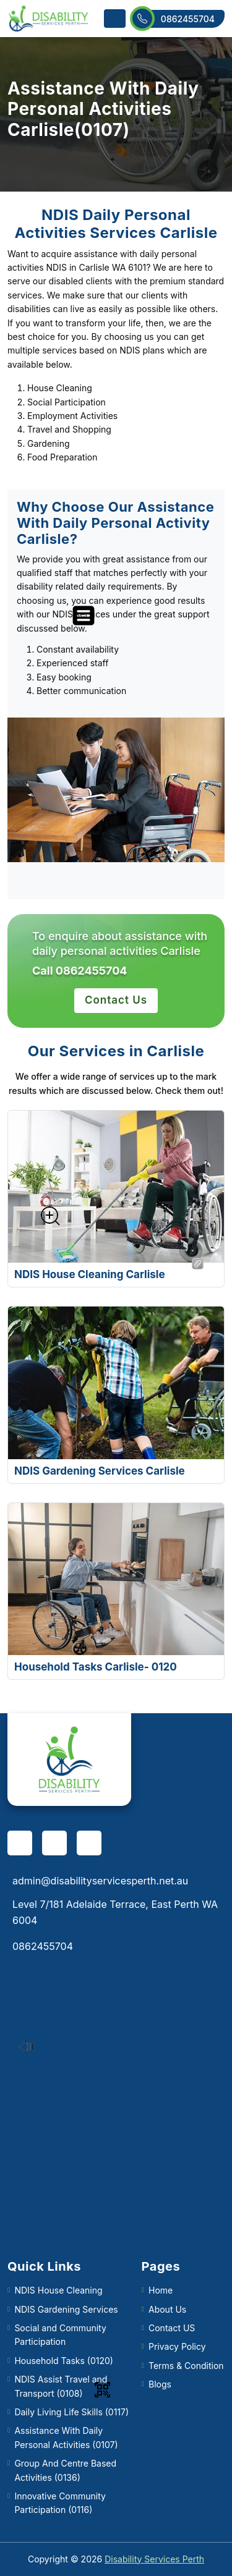 The width and height of the screenshot is (232, 2576). I want to click on zoom in on content or image, so click(51, 1216).